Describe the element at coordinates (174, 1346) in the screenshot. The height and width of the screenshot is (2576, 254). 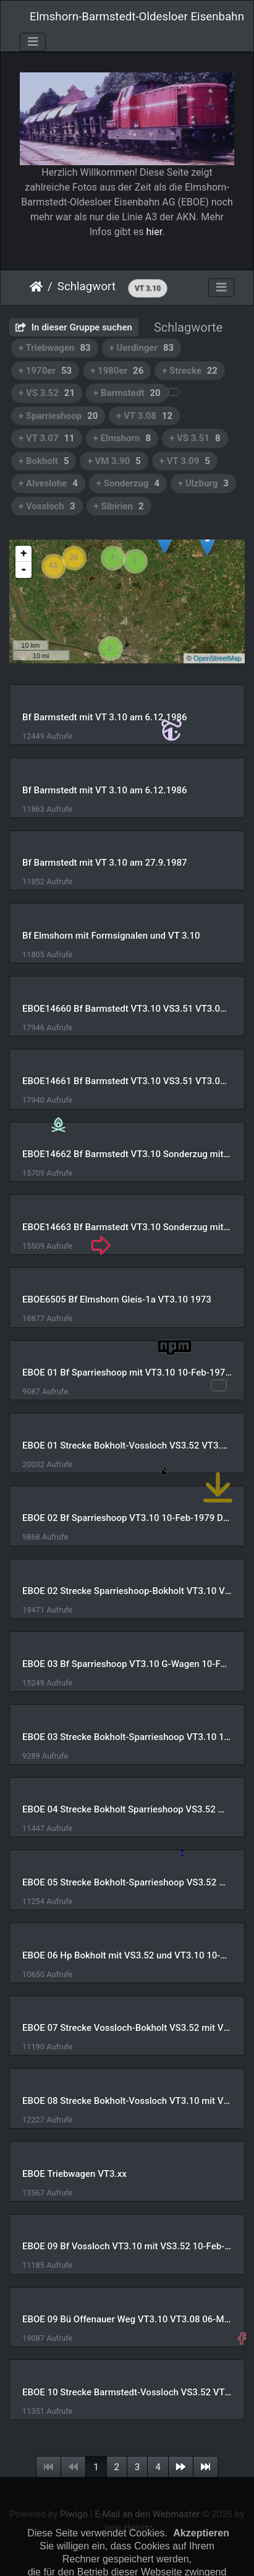
I see `npm package manager logo` at that location.